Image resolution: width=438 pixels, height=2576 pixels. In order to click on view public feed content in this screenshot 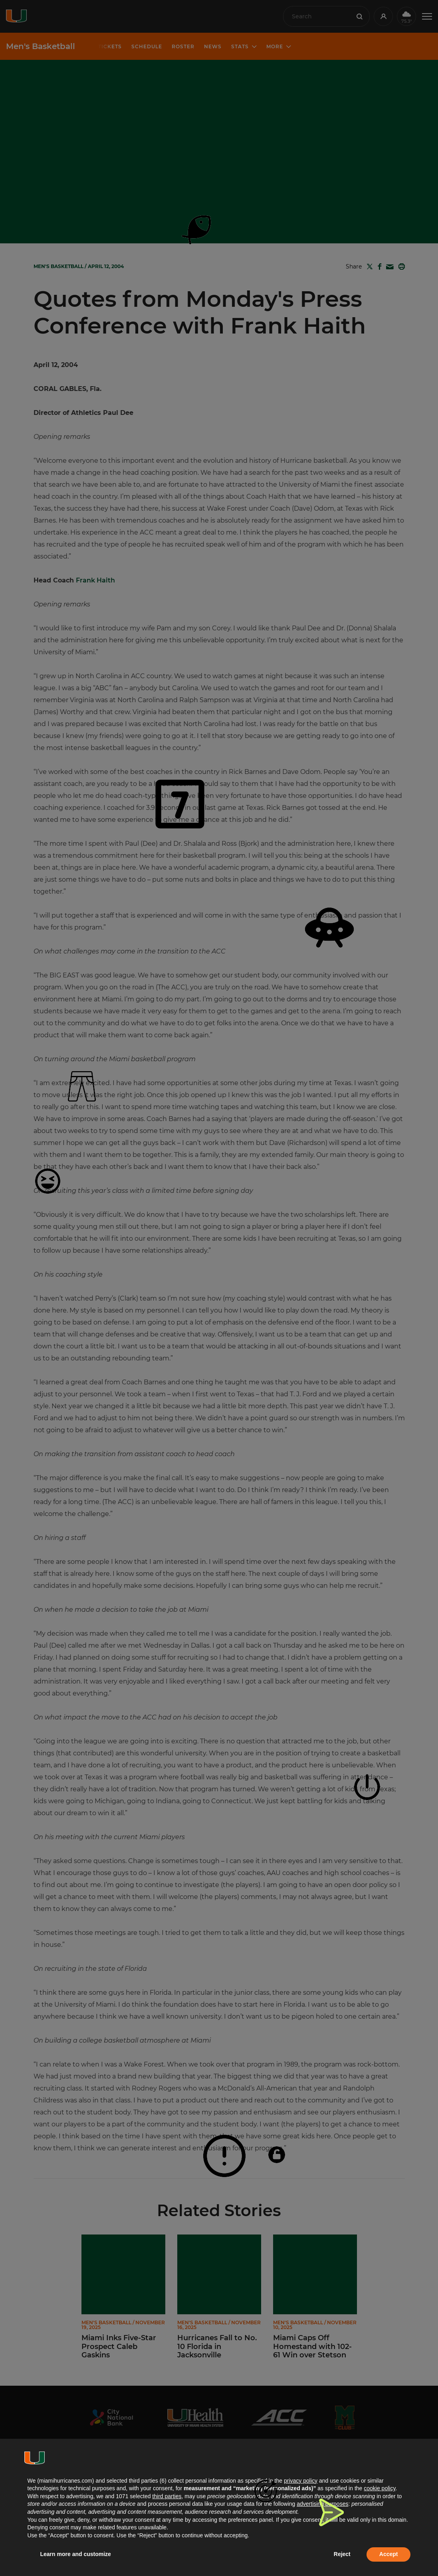, I will do `click(277, 2155)`.